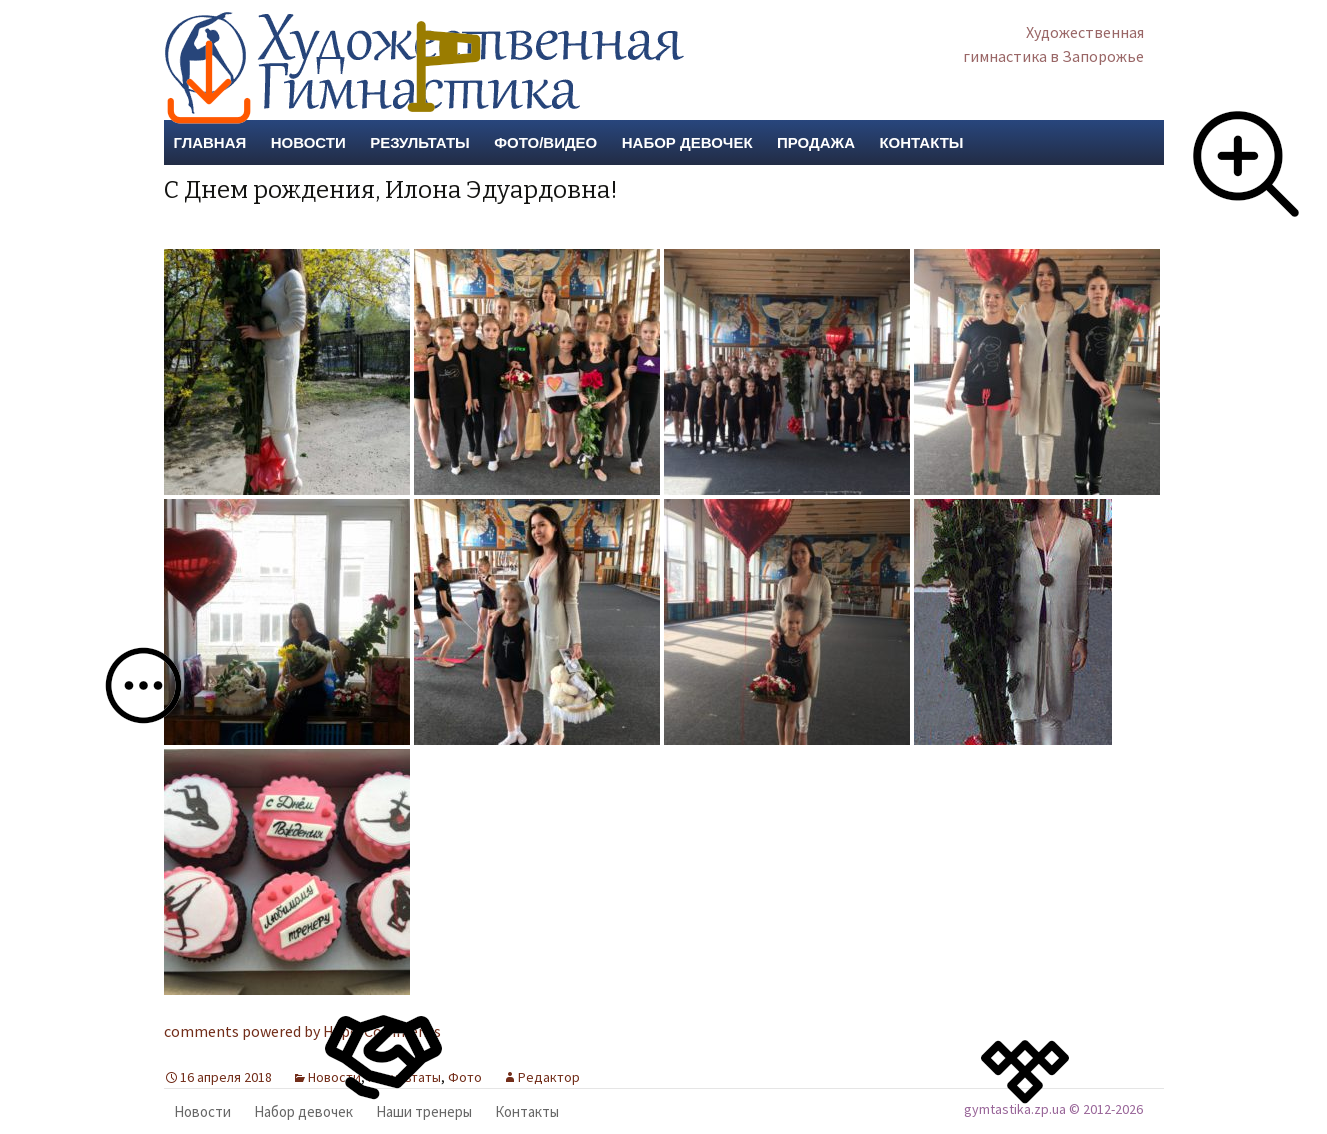 The width and height of the screenshot is (1327, 1134). Describe the element at coordinates (383, 1053) in the screenshot. I see `indicates a partnership or collaboration` at that location.